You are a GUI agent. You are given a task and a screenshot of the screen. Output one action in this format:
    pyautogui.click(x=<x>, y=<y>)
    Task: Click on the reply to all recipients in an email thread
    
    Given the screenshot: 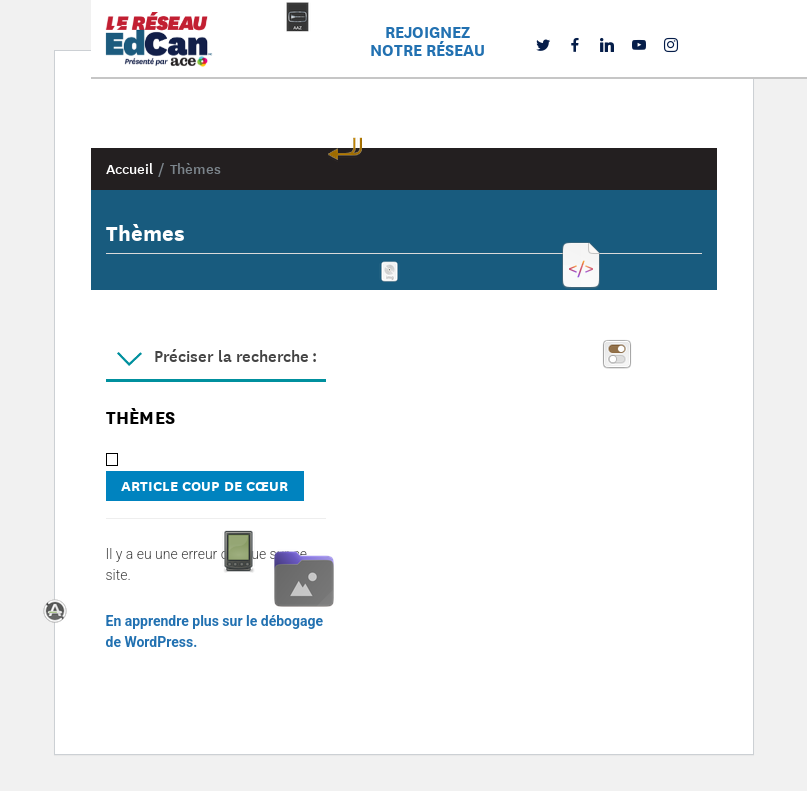 What is the action you would take?
    pyautogui.click(x=344, y=146)
    